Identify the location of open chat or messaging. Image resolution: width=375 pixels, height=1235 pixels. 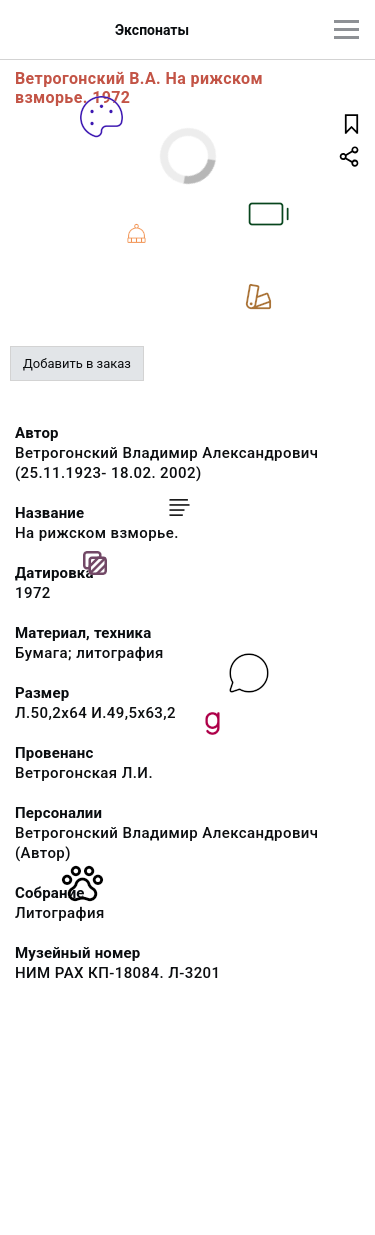
(249, 673).